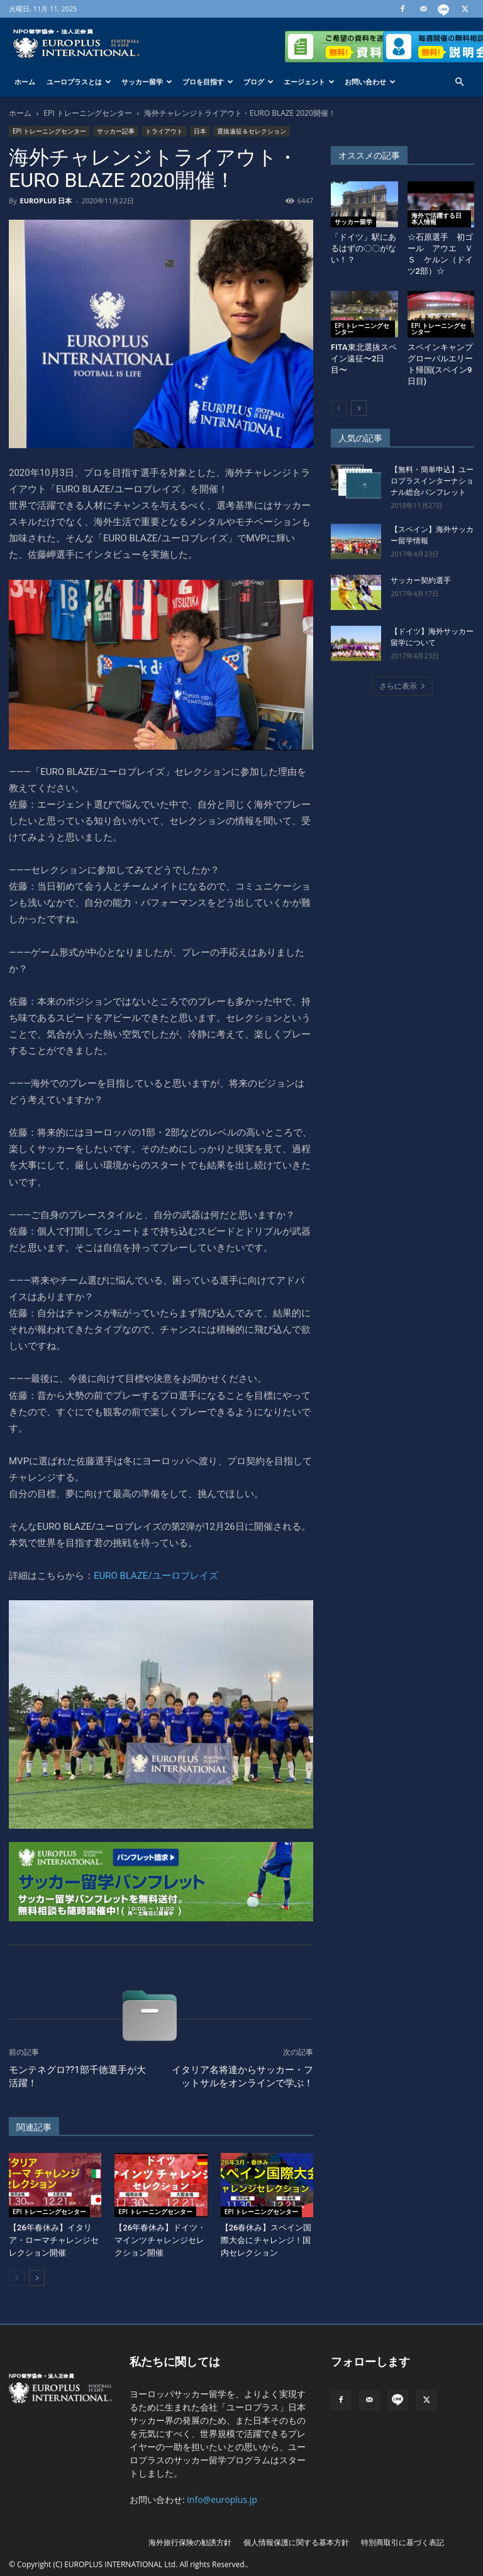  I want to click on open the terminal or command line, so click(169, 263).